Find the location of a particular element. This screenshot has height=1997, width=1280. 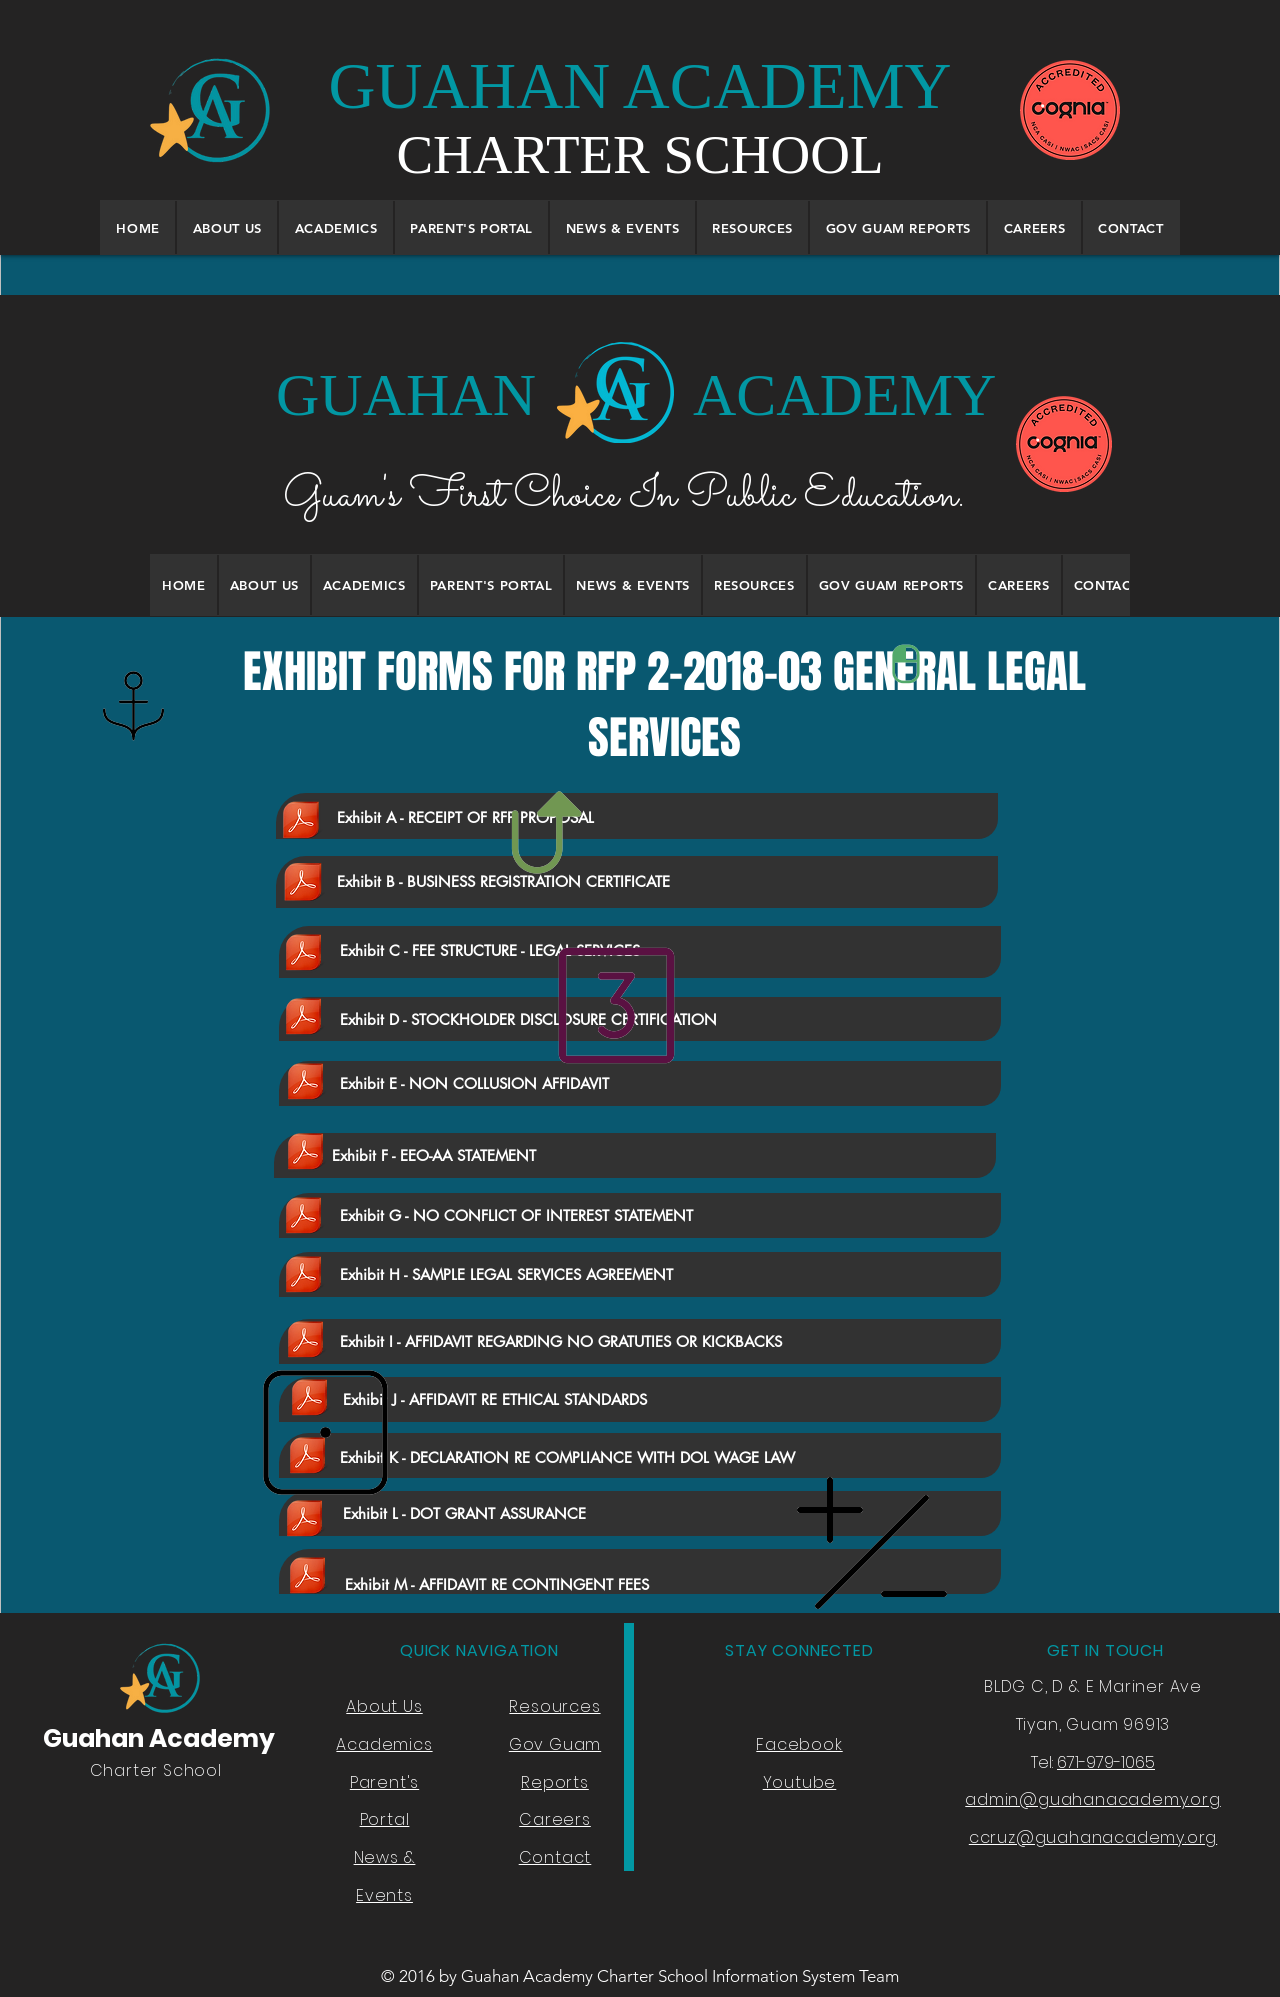

step 3 in a numbered sequence or process is located at coordinates (616, 1005).